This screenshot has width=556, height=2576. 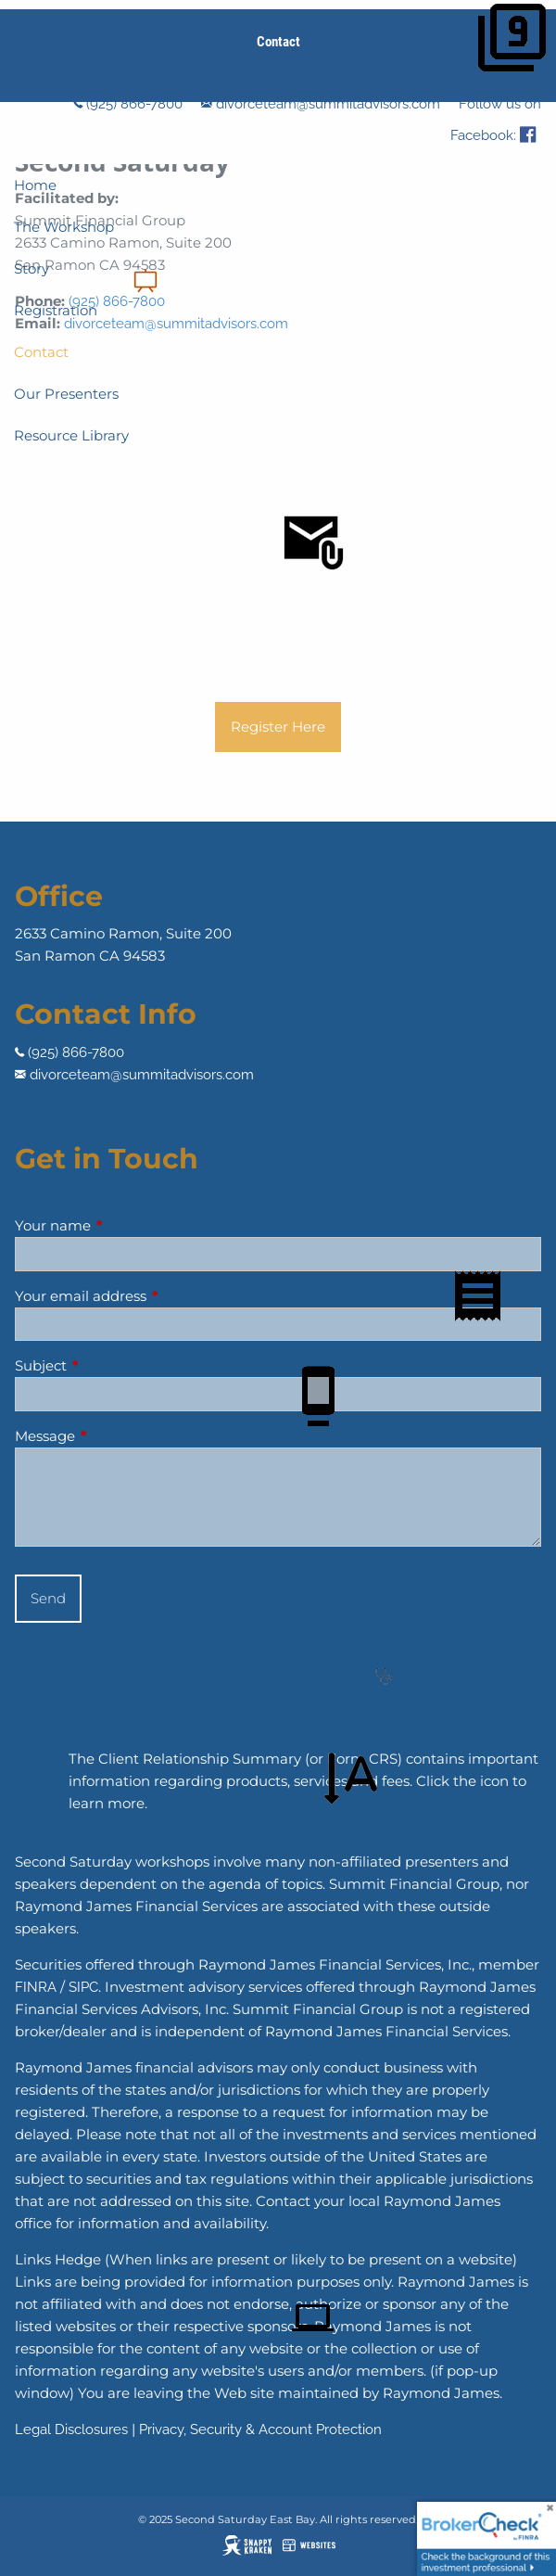 I want to click on access desktop or computer settings, so click(x=312, y=2317).